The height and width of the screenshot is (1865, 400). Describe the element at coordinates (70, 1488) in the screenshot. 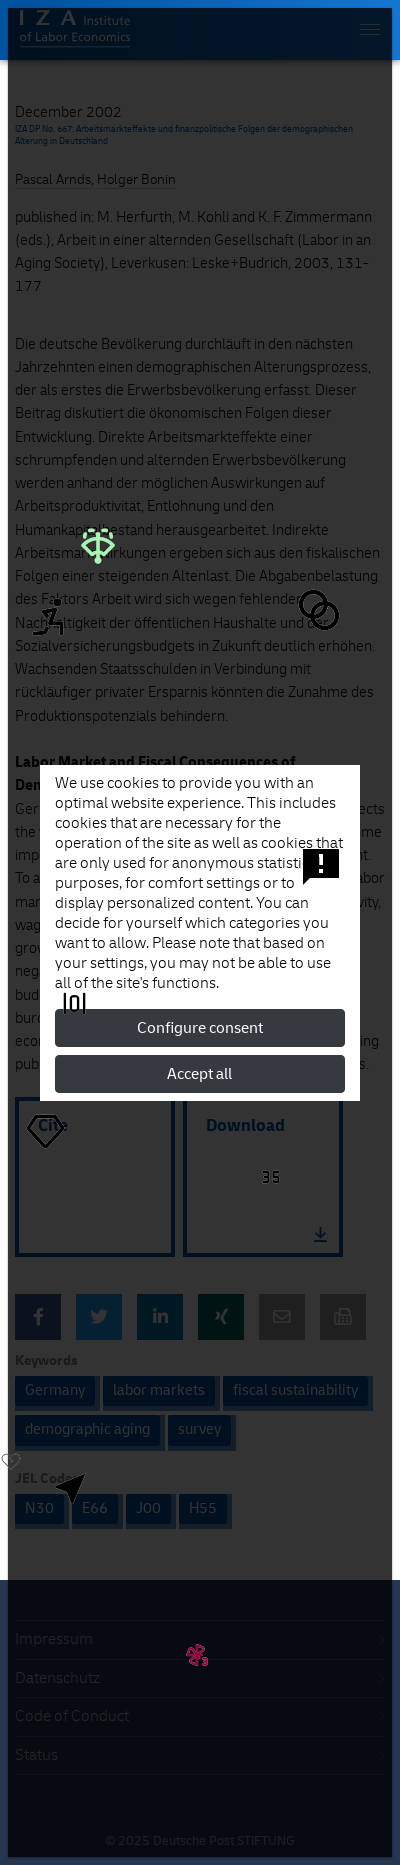

I see `access navigation or directions to current location` at that location.